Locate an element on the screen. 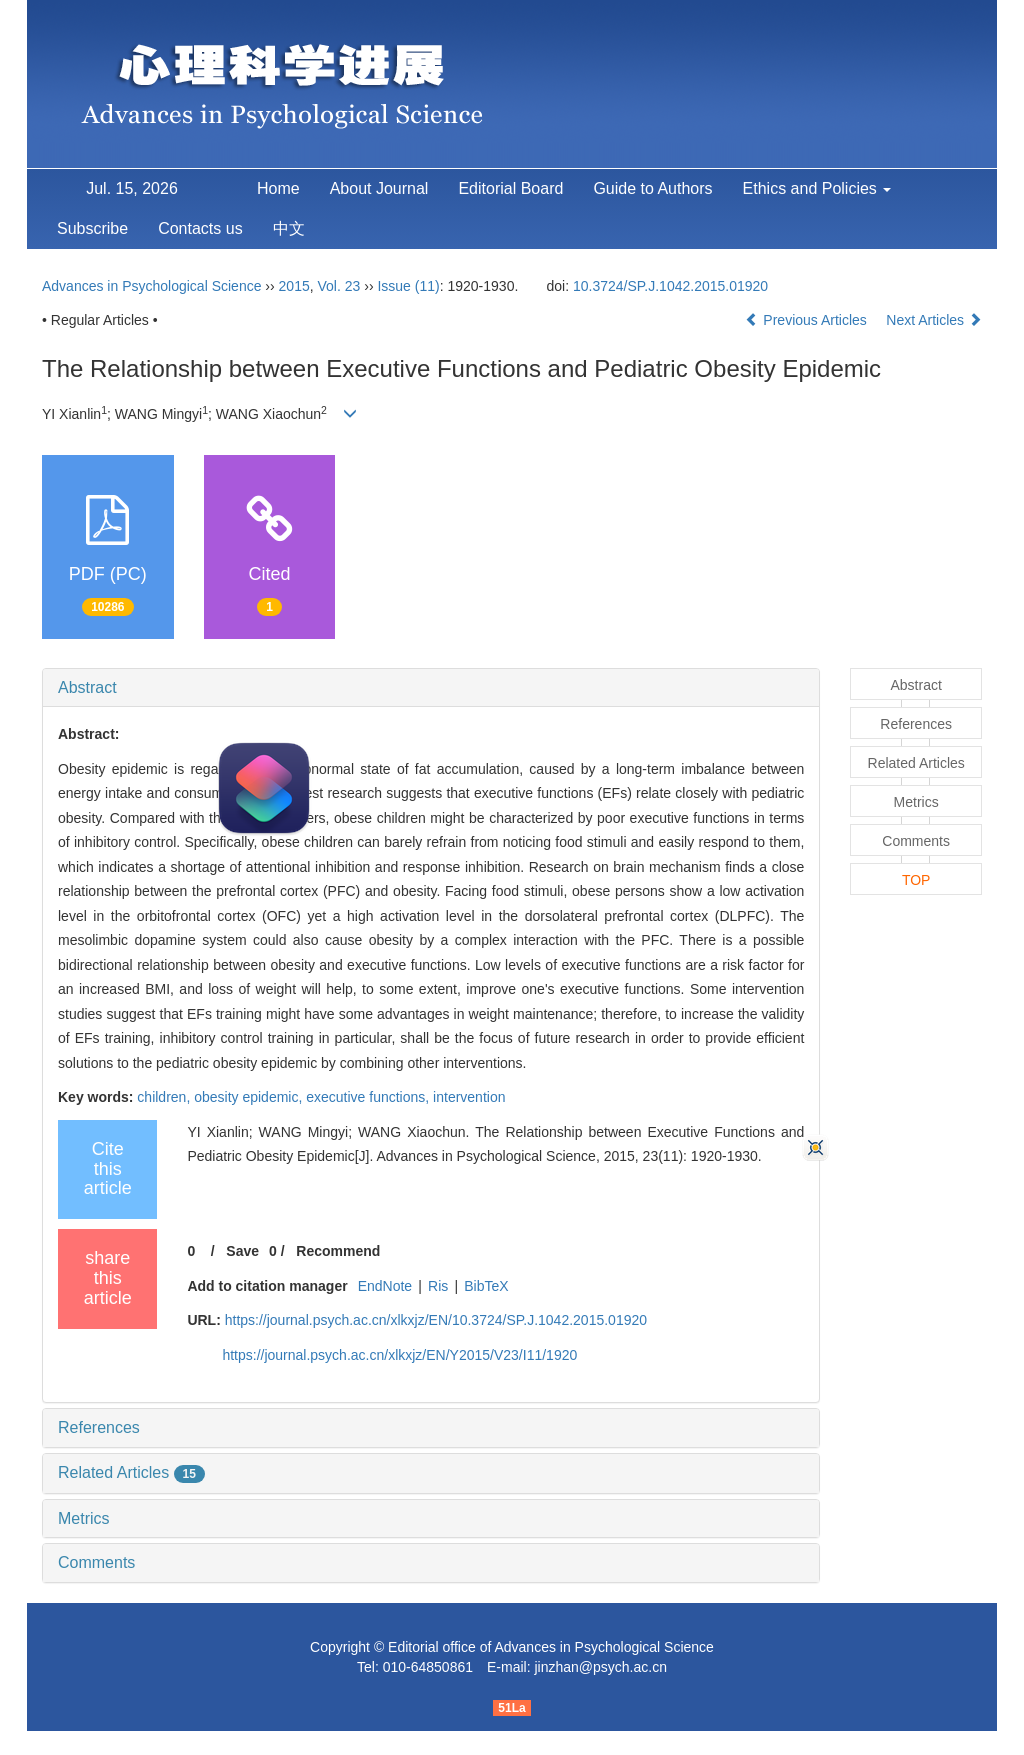 This screenshot has height=1755, width=1024. open the Shortcuts app is located at coordinates (264, 788).